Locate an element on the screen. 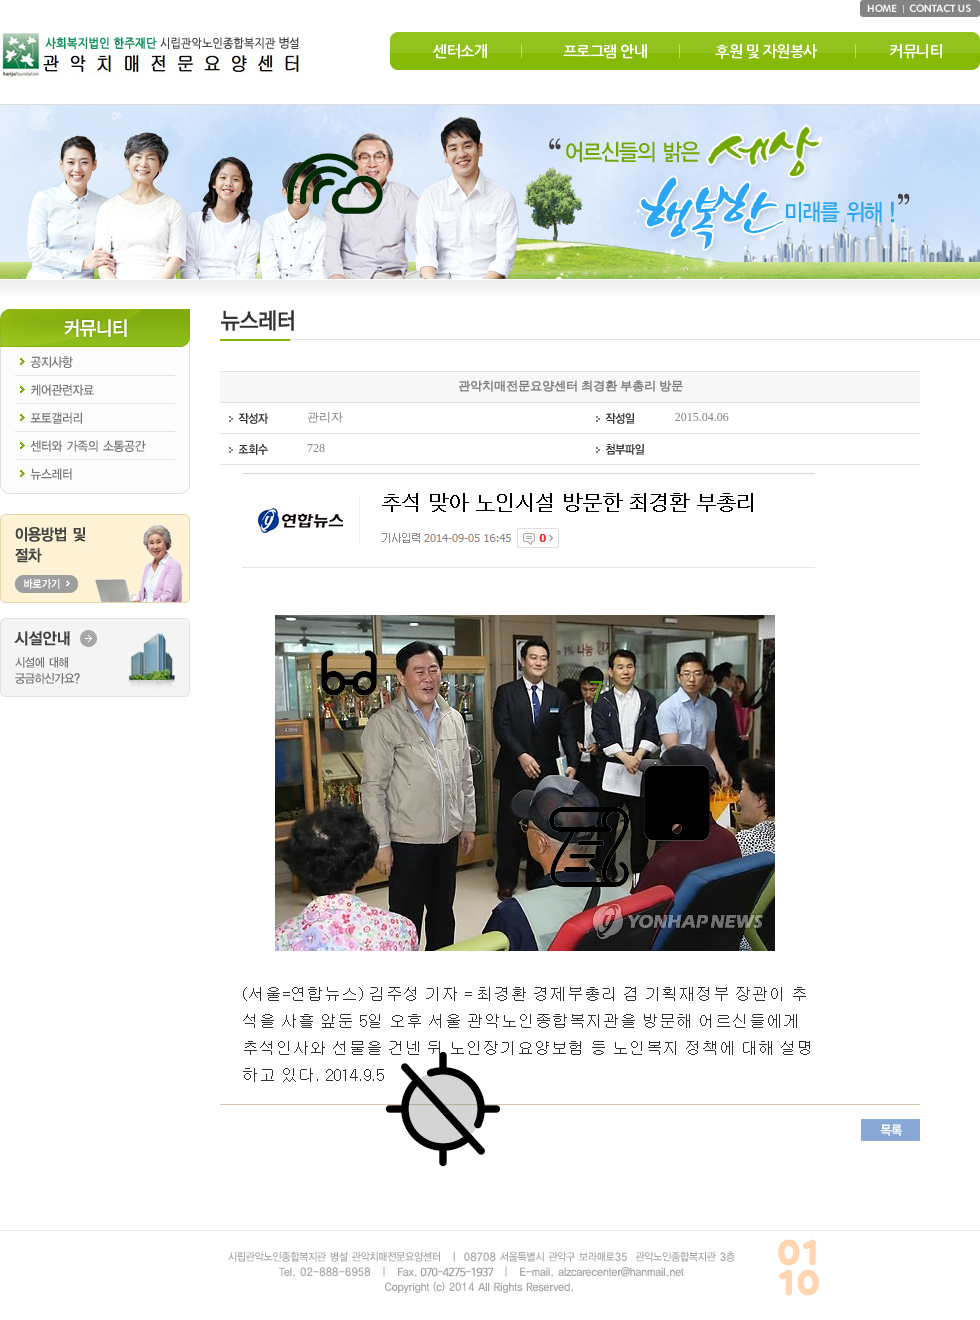  tablet device with home button is located at coordinates (677, 803).